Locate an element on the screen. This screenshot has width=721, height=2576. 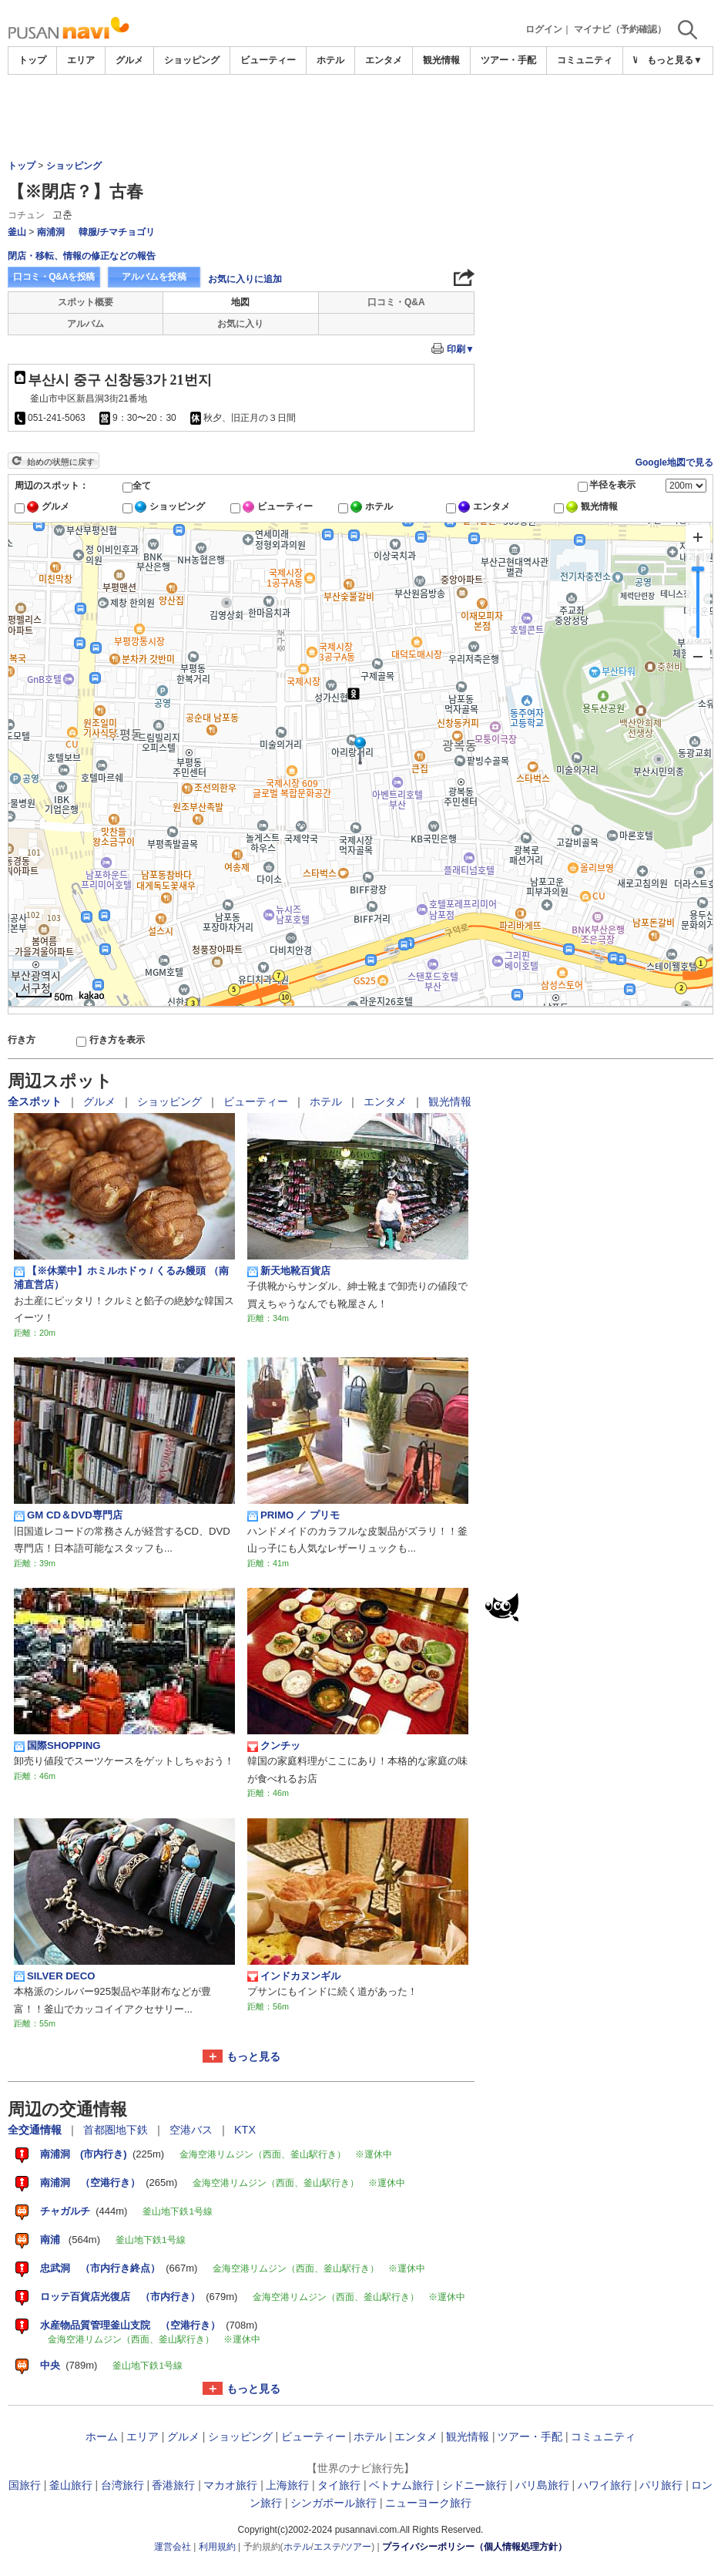
open GIMP image editor is located at coordinates (501, 1607).